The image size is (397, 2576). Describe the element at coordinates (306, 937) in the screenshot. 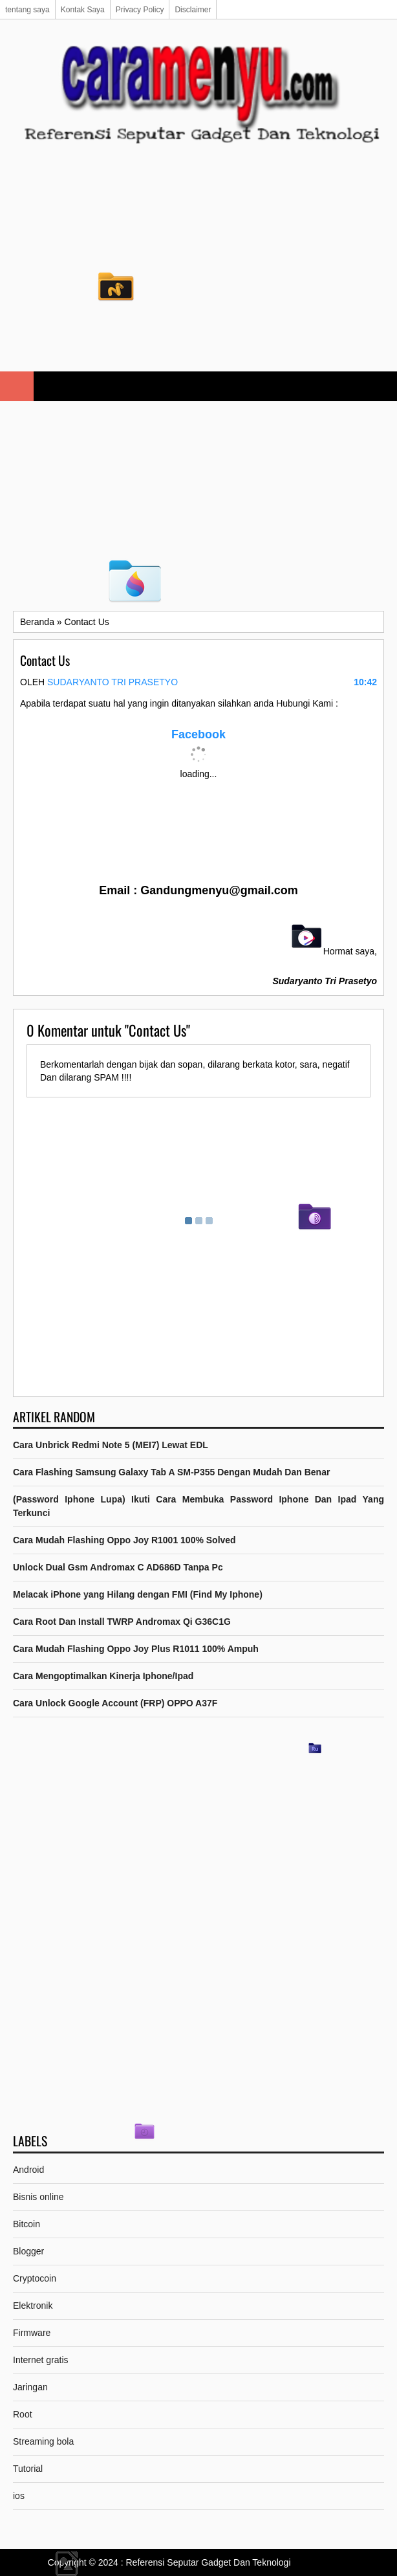

I see `folder containing youtube music vanced app files` at that location.